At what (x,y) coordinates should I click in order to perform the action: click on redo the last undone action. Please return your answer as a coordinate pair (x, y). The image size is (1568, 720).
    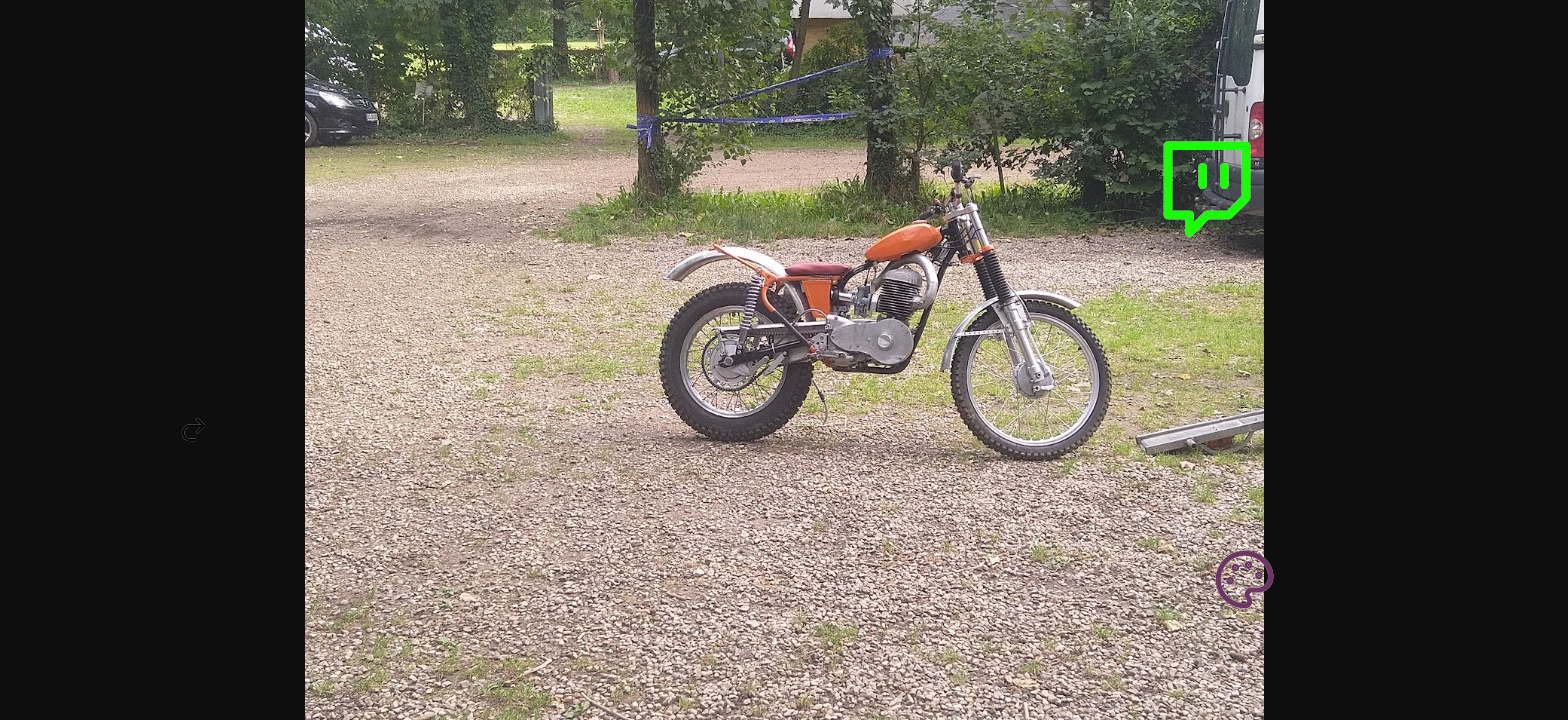
    Looking at the image, I should click on (193, 429).